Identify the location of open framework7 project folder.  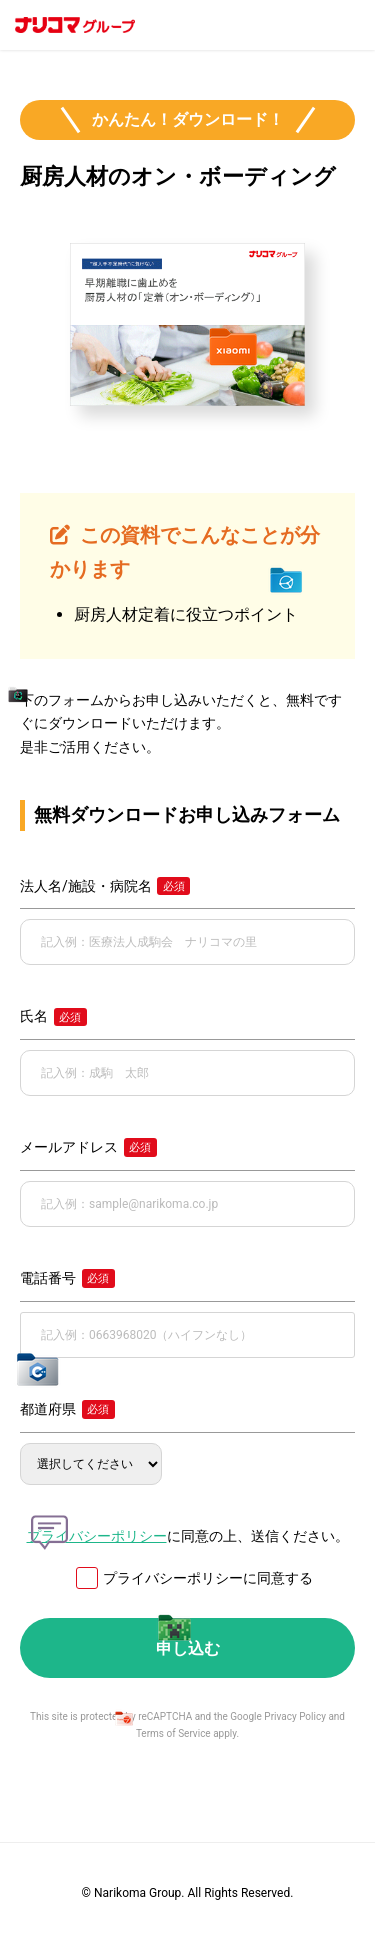
(124, 1719).